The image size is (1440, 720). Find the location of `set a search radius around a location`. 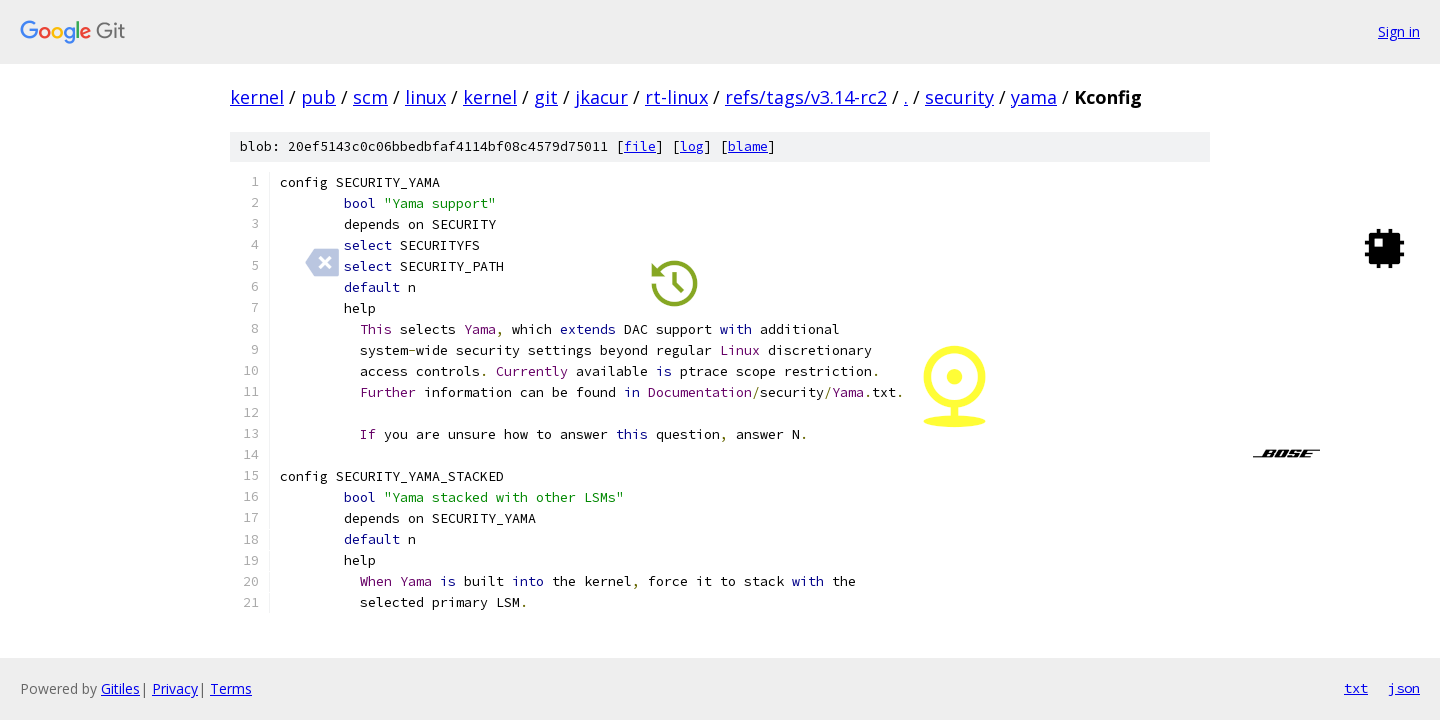

set a search radius around a location is located at coordinates (954, 384).